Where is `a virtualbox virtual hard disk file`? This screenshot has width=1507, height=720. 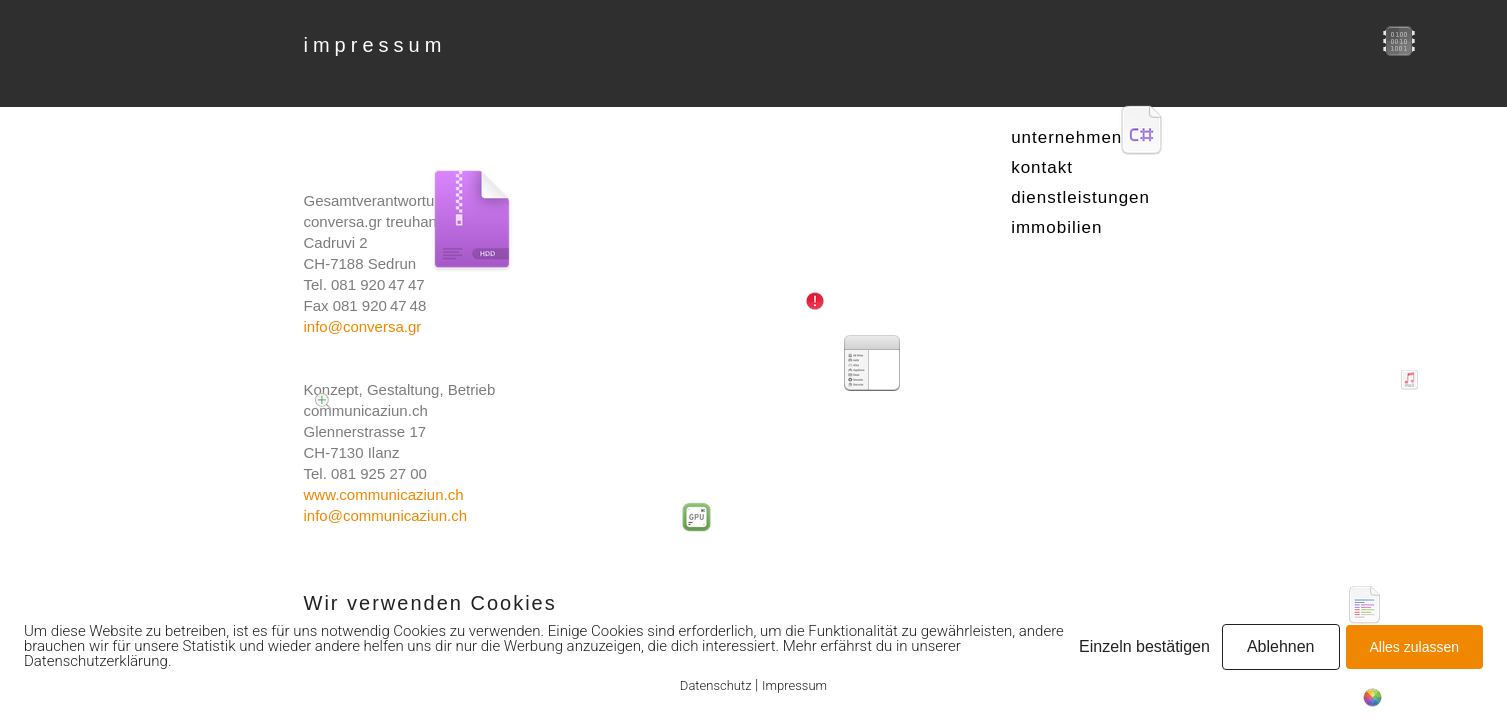 a virtualbox virtual hard disk file is located at coordinates (472, 221).